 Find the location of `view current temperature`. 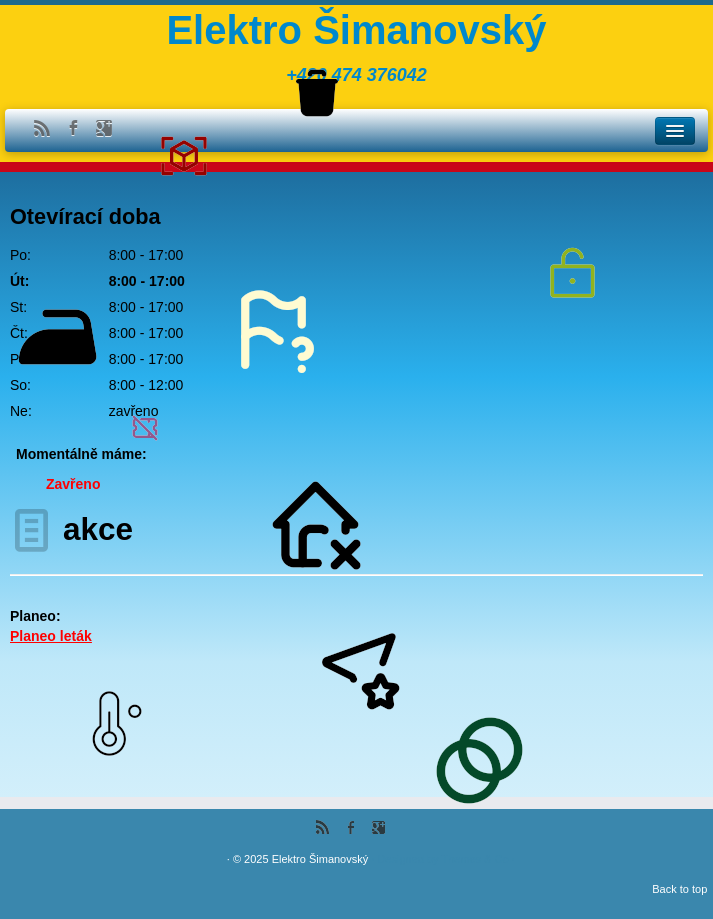

view current temperature is located at coordinates (111, 723).